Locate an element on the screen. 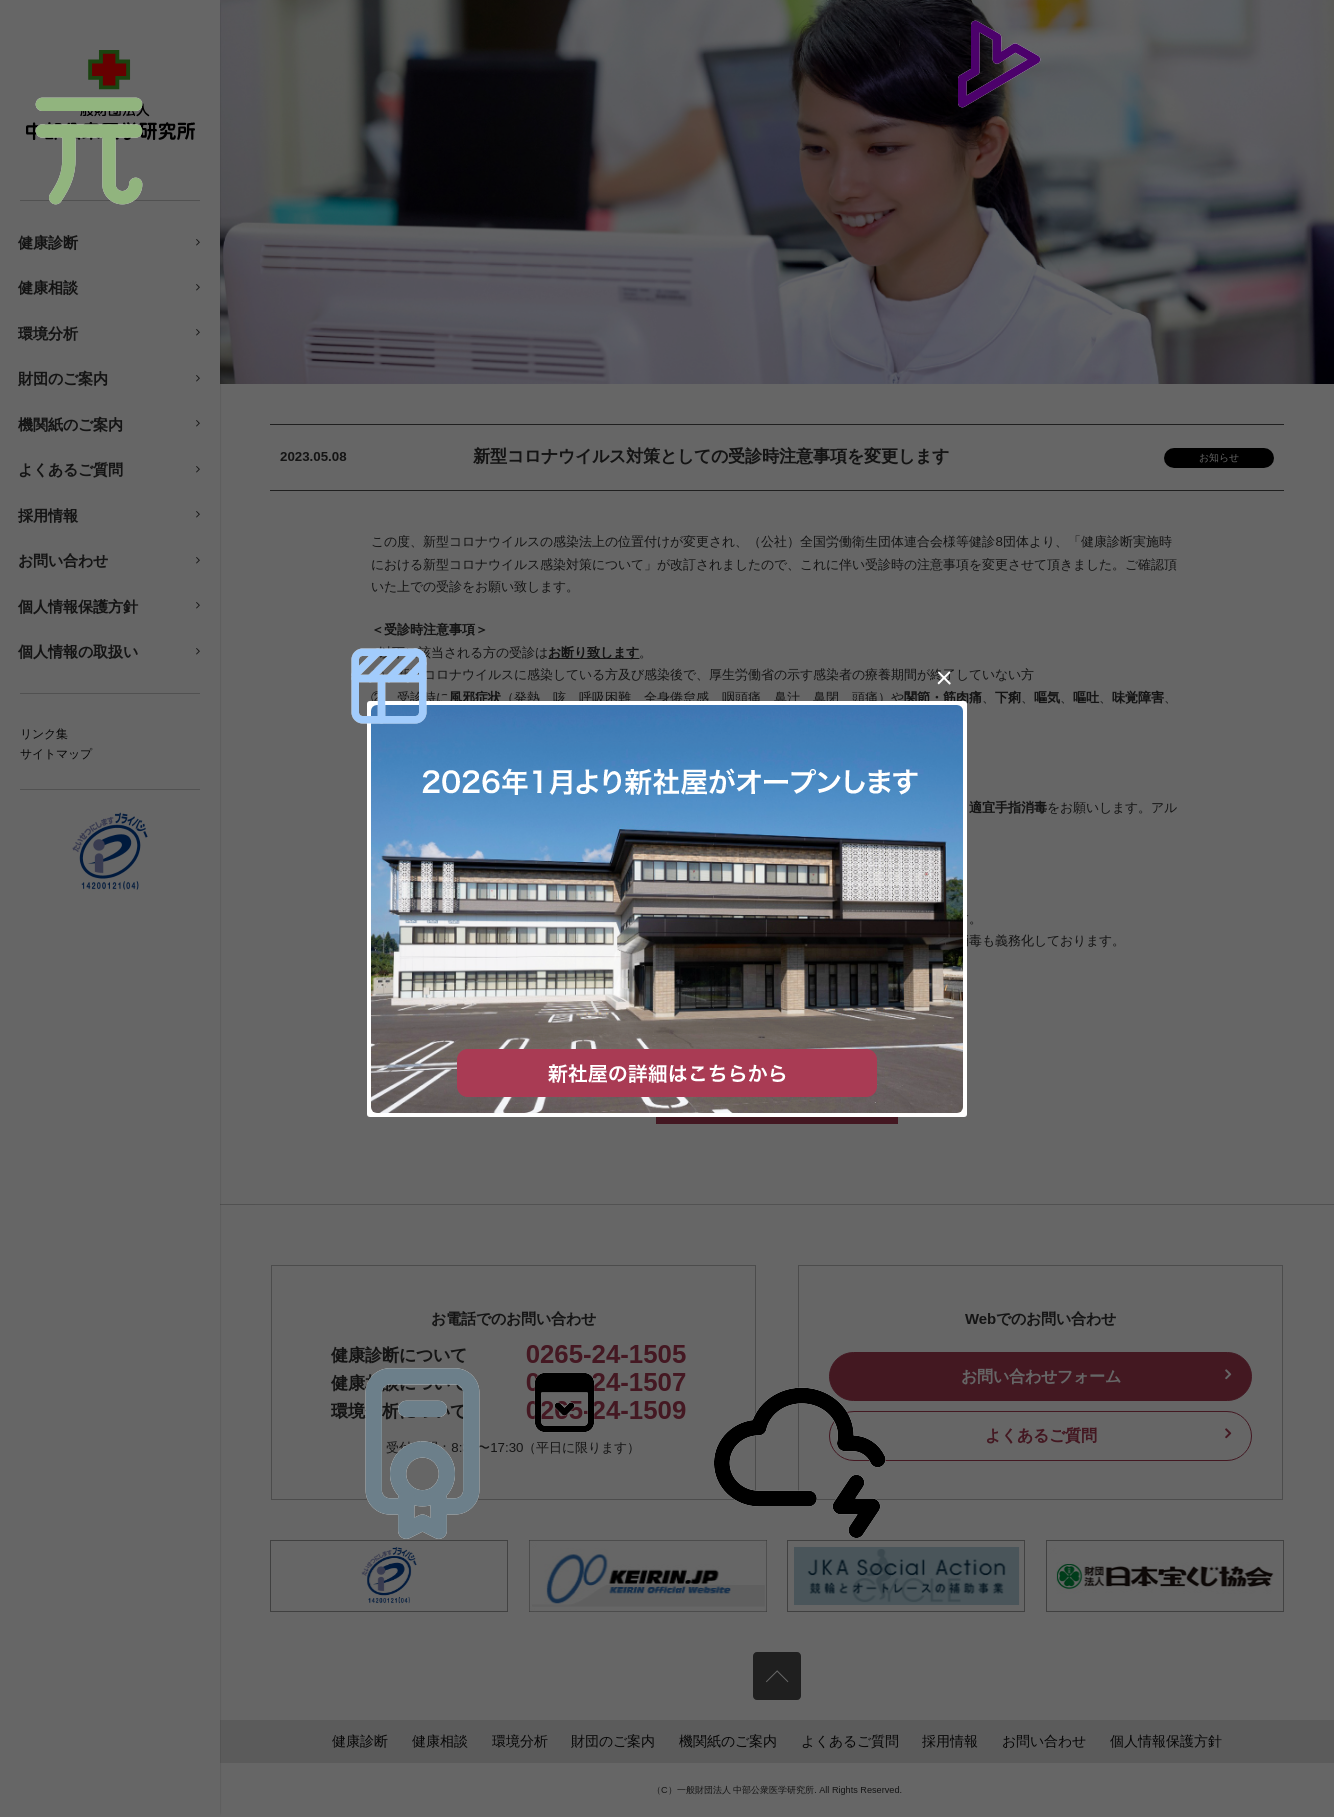 The height and width of the screenshot is (1817, 1334). view certificate or credential details is located at coordinates (422, 1449).